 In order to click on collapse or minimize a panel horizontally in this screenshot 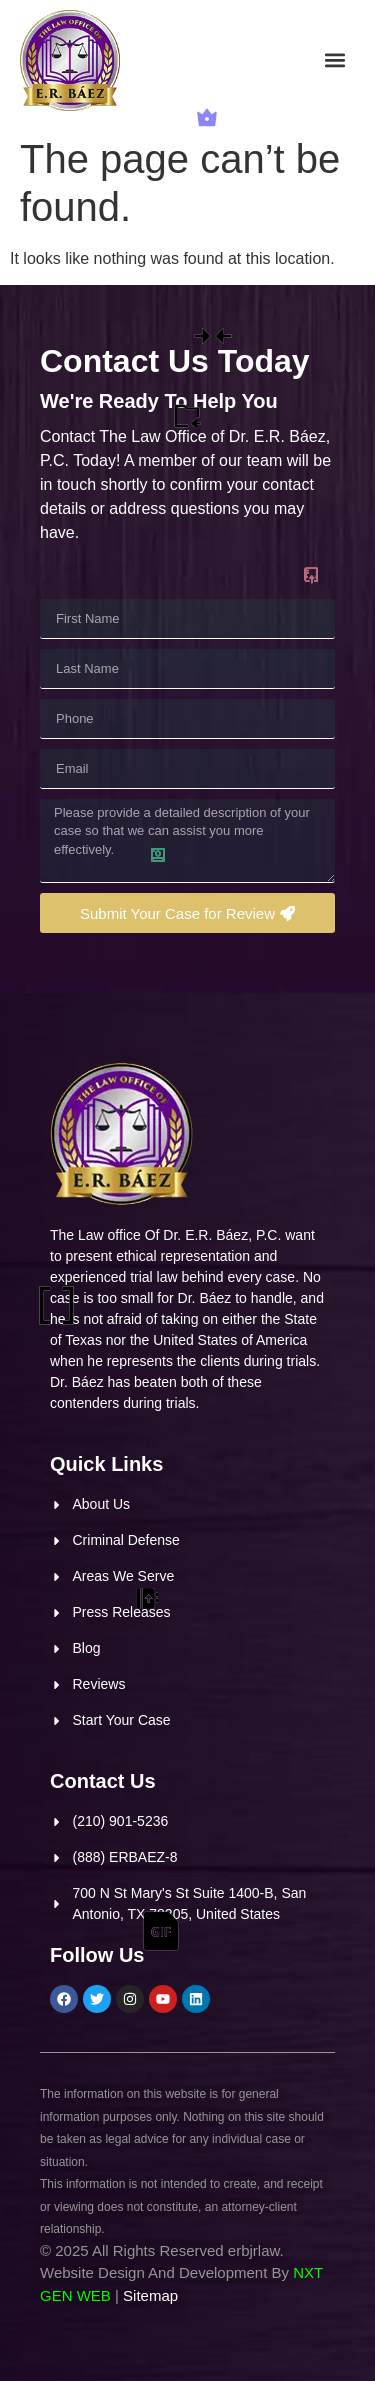, I will do `click(213, 336)`.